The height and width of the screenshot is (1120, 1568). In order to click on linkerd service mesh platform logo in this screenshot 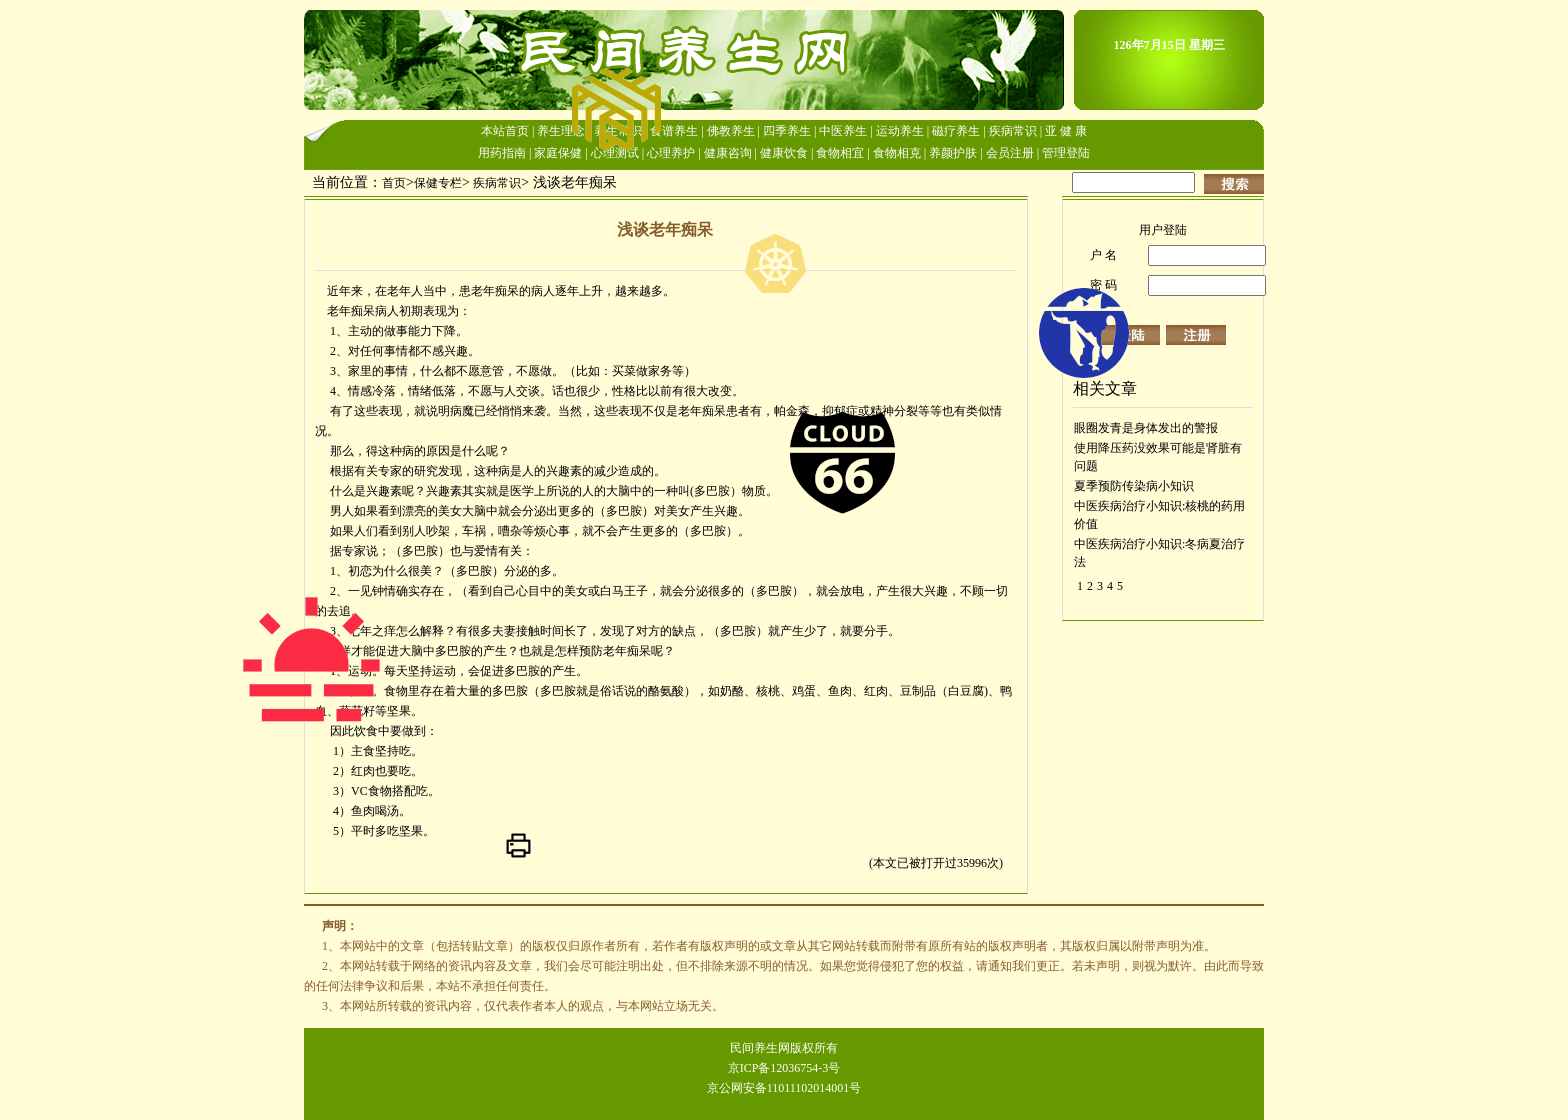, I will do `click(616, 109)`.